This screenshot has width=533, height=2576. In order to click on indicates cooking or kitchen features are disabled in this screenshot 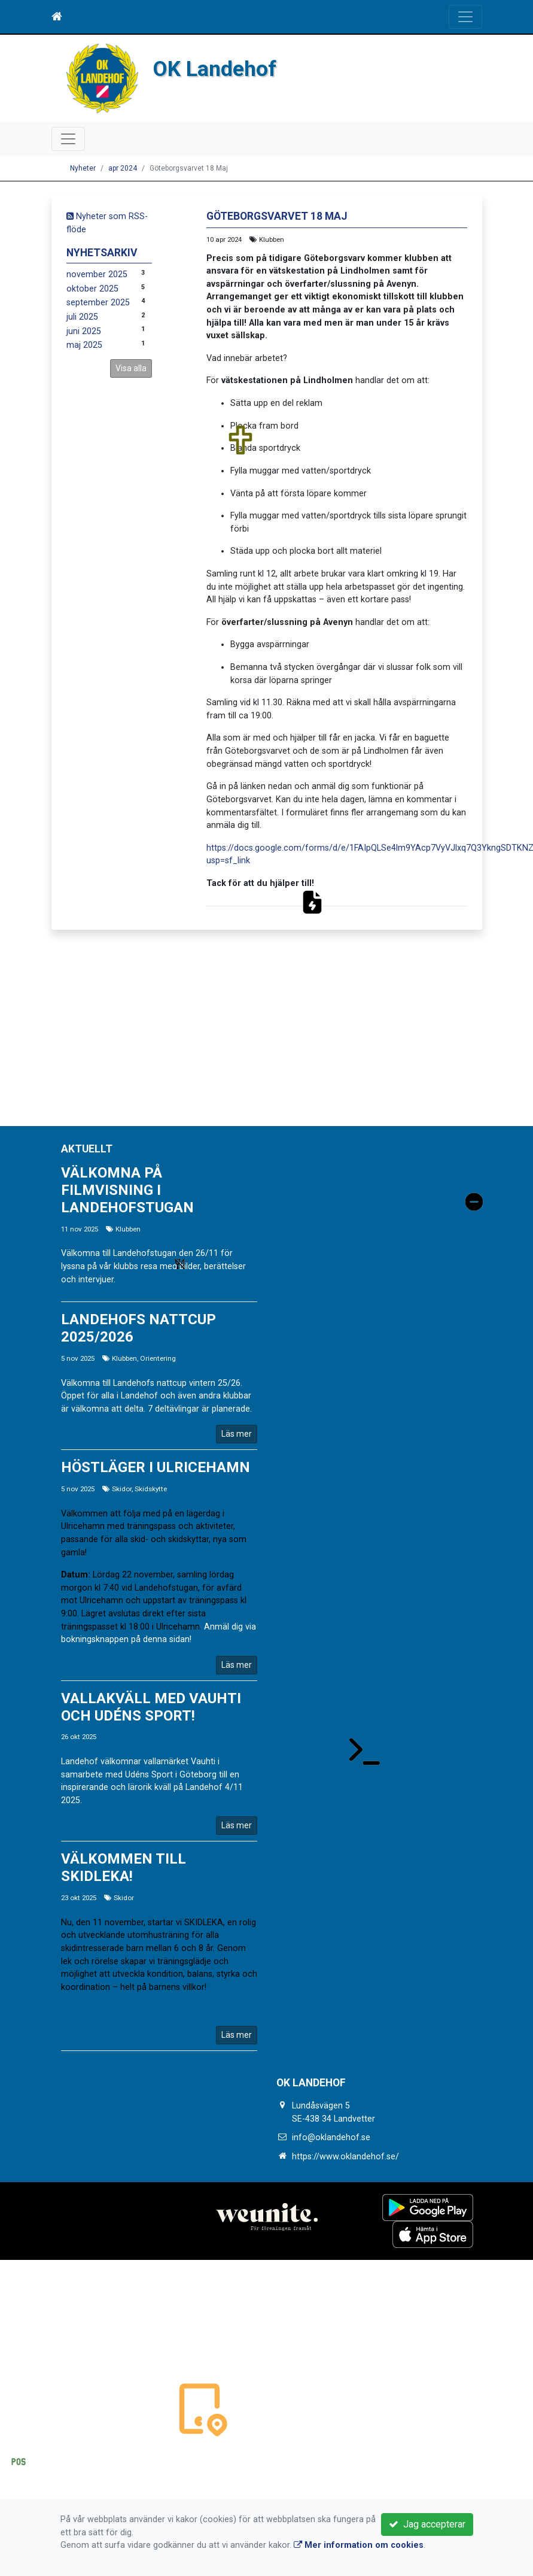, I will do `click(179, 1264)`.